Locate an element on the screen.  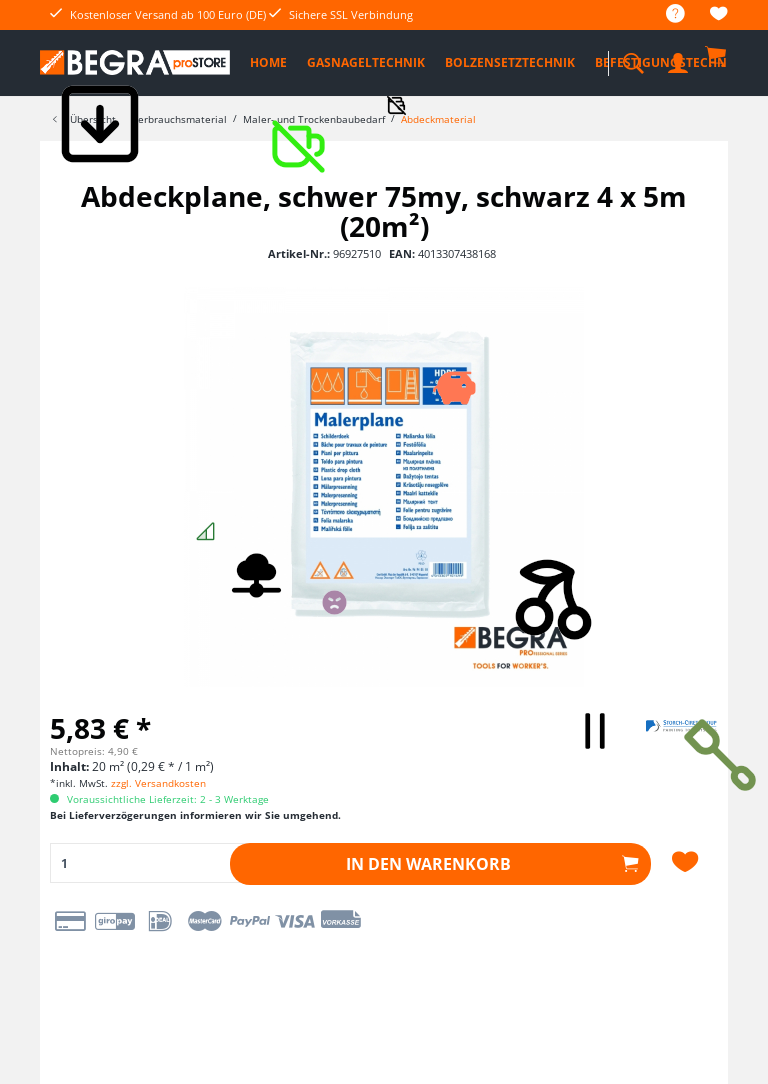
indicates medium cellular signal strength is located at coordinates (207, 532).